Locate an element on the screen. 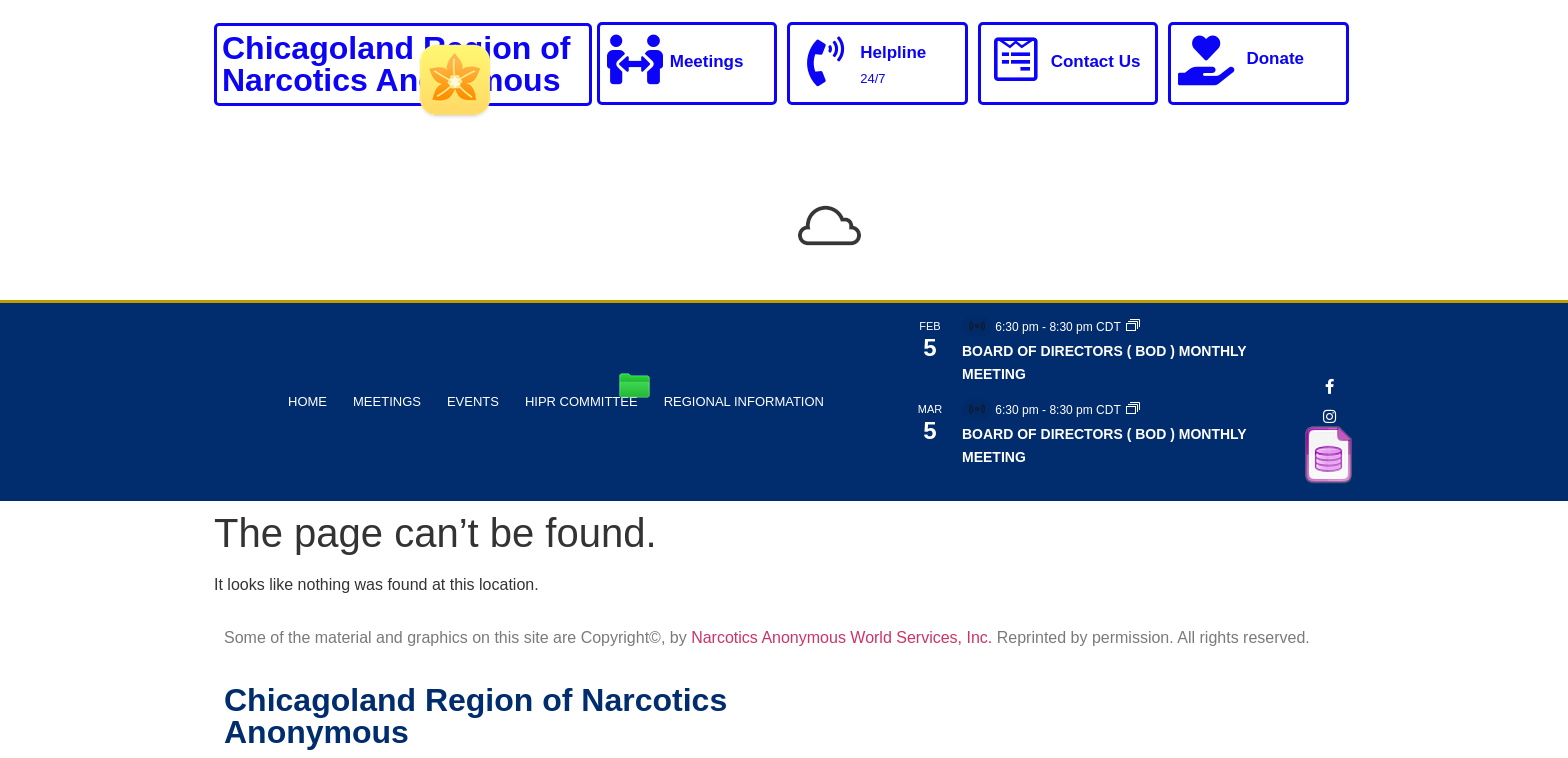 This screenshot has width=1568, height=758. access cloud storage or sync settings is located at coordinates (829, 225).